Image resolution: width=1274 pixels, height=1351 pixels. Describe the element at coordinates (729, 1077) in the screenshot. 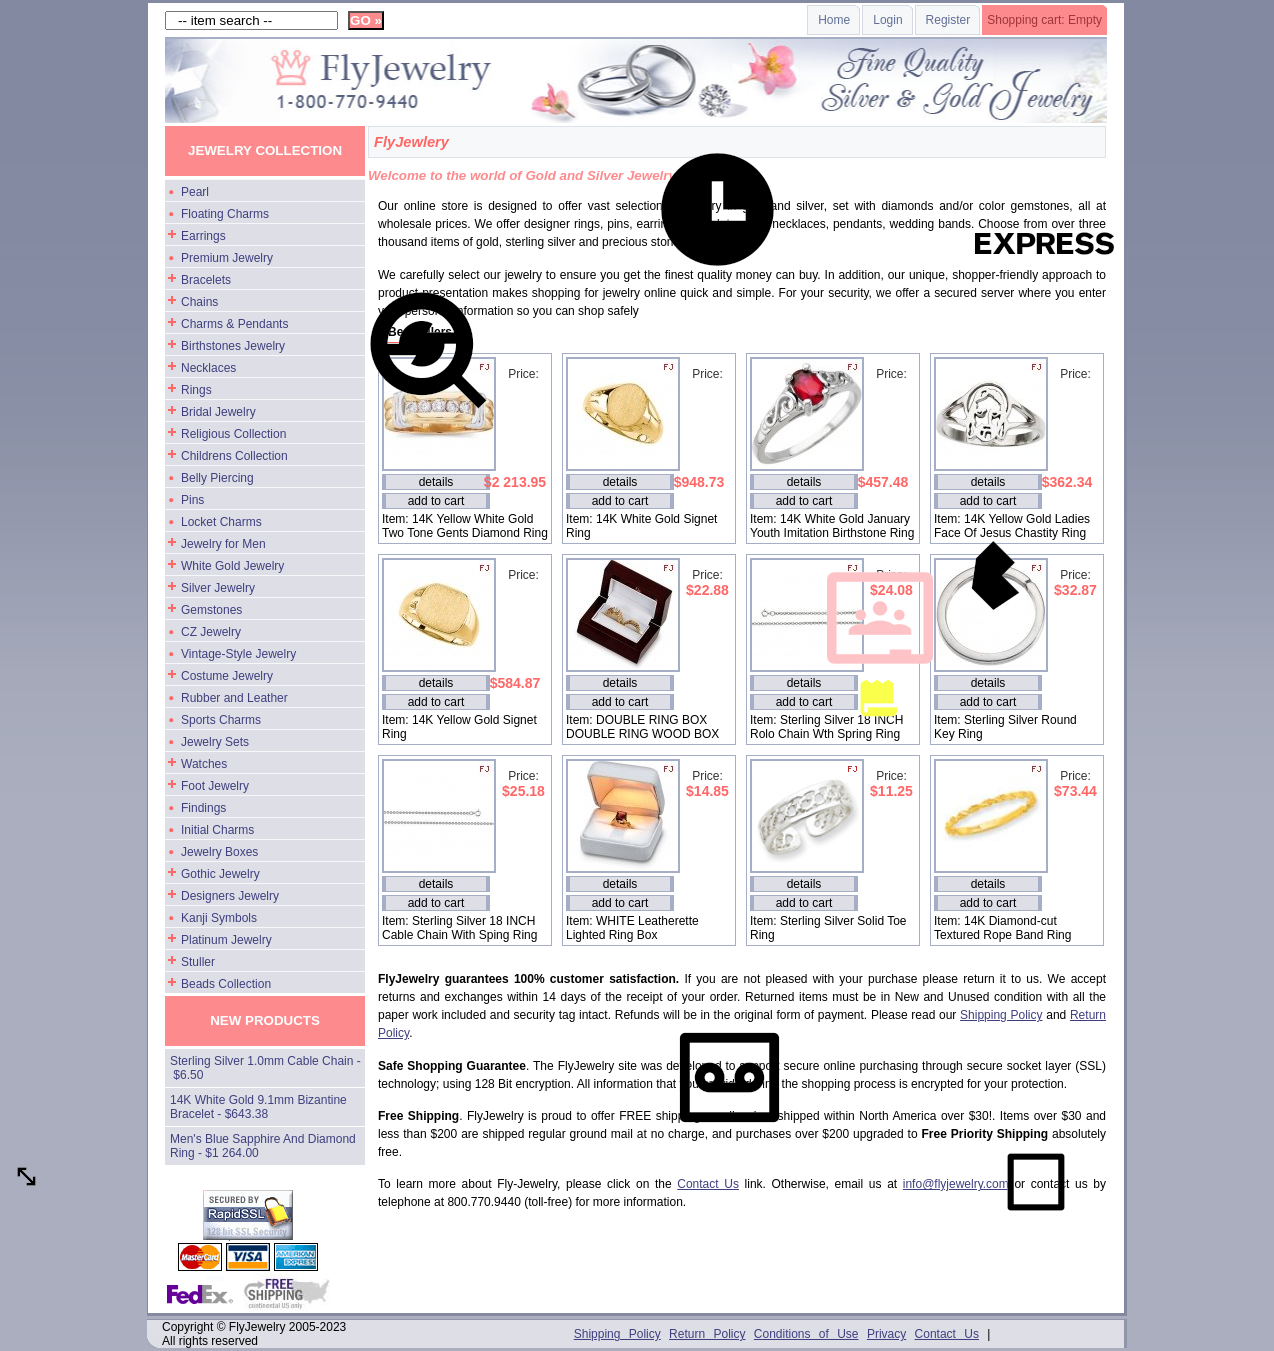

I see `play or access cassette tape audio` at that location.